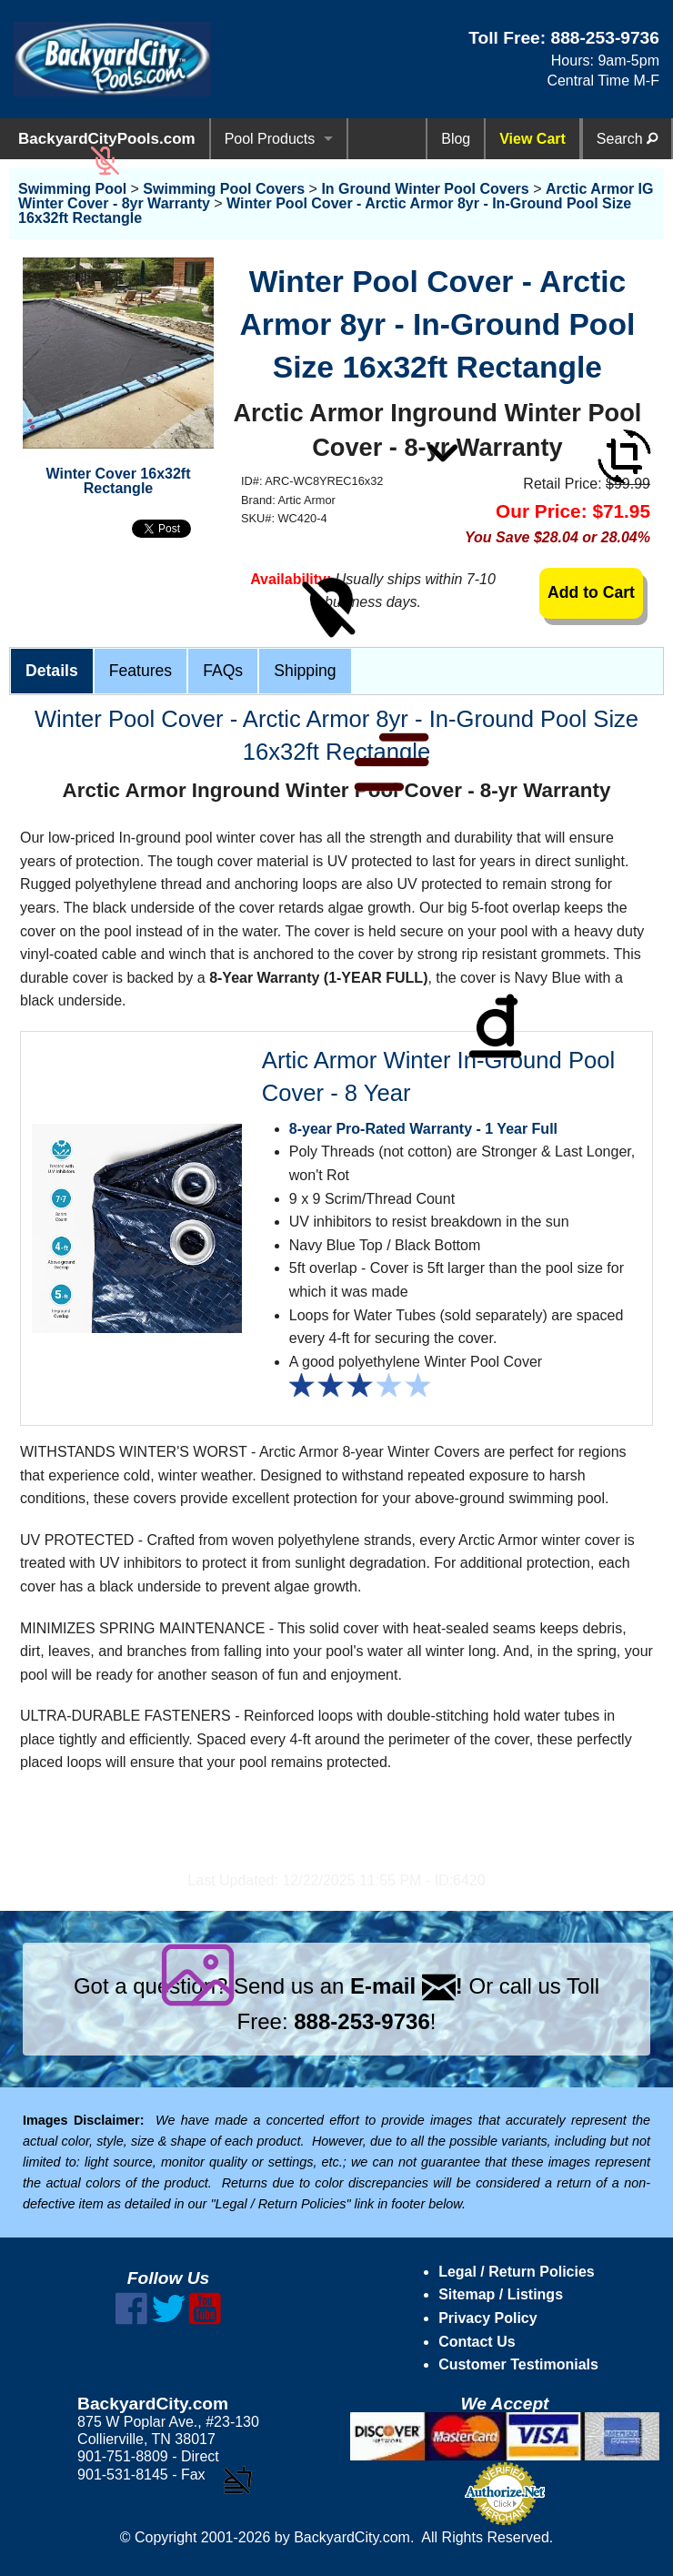 This screenshot has width=673, height=2576. I want to click on view image or photo, so click(197, 1975).